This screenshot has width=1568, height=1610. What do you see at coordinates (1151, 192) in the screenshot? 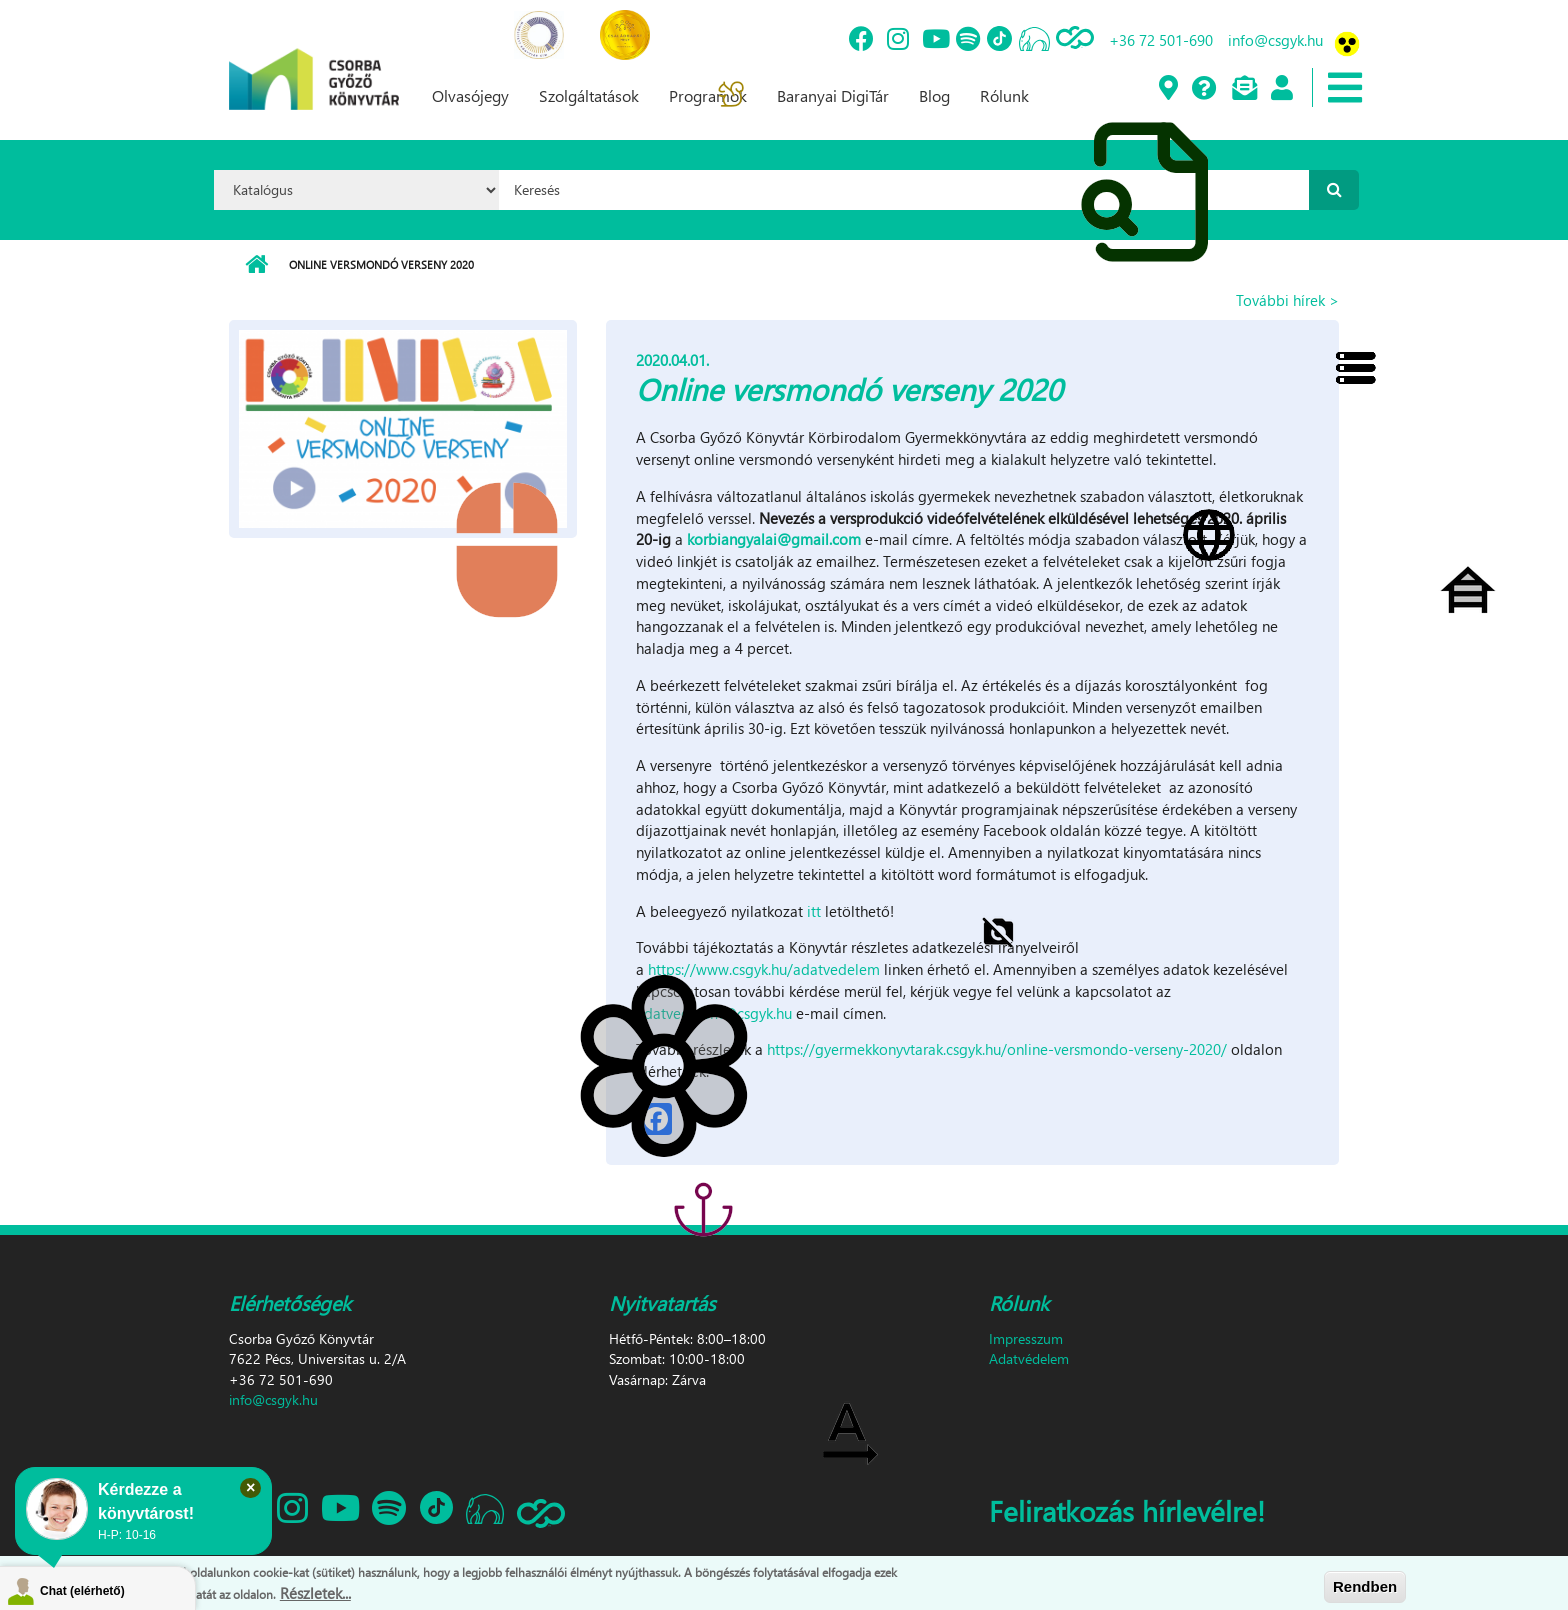
I see `search within a document` at bounding box center [1151, 192].